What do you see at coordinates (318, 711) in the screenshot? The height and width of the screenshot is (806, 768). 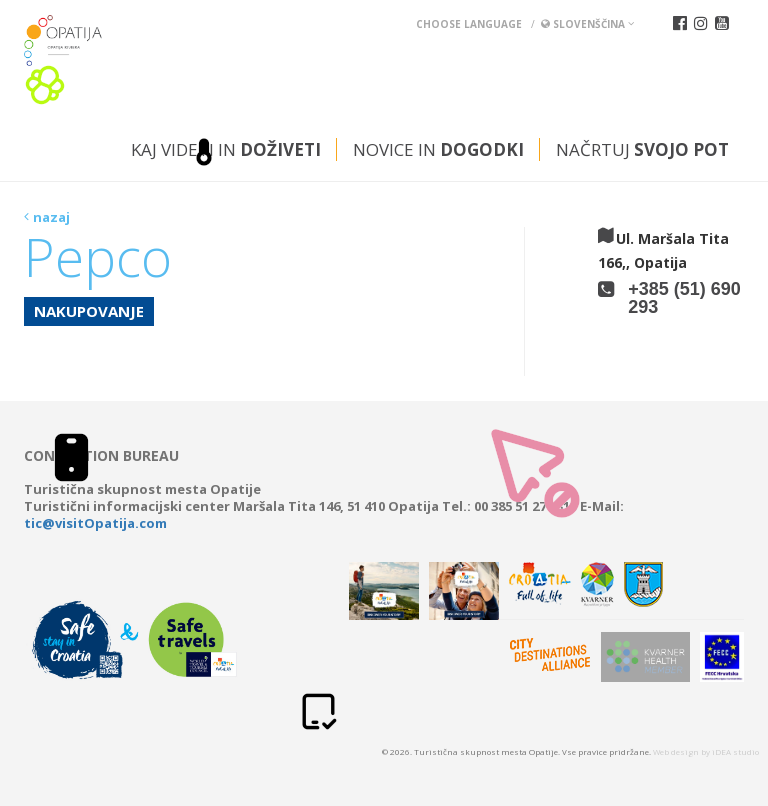 I see `ipad successfully connected or paired` at bounding box center [318, 711].